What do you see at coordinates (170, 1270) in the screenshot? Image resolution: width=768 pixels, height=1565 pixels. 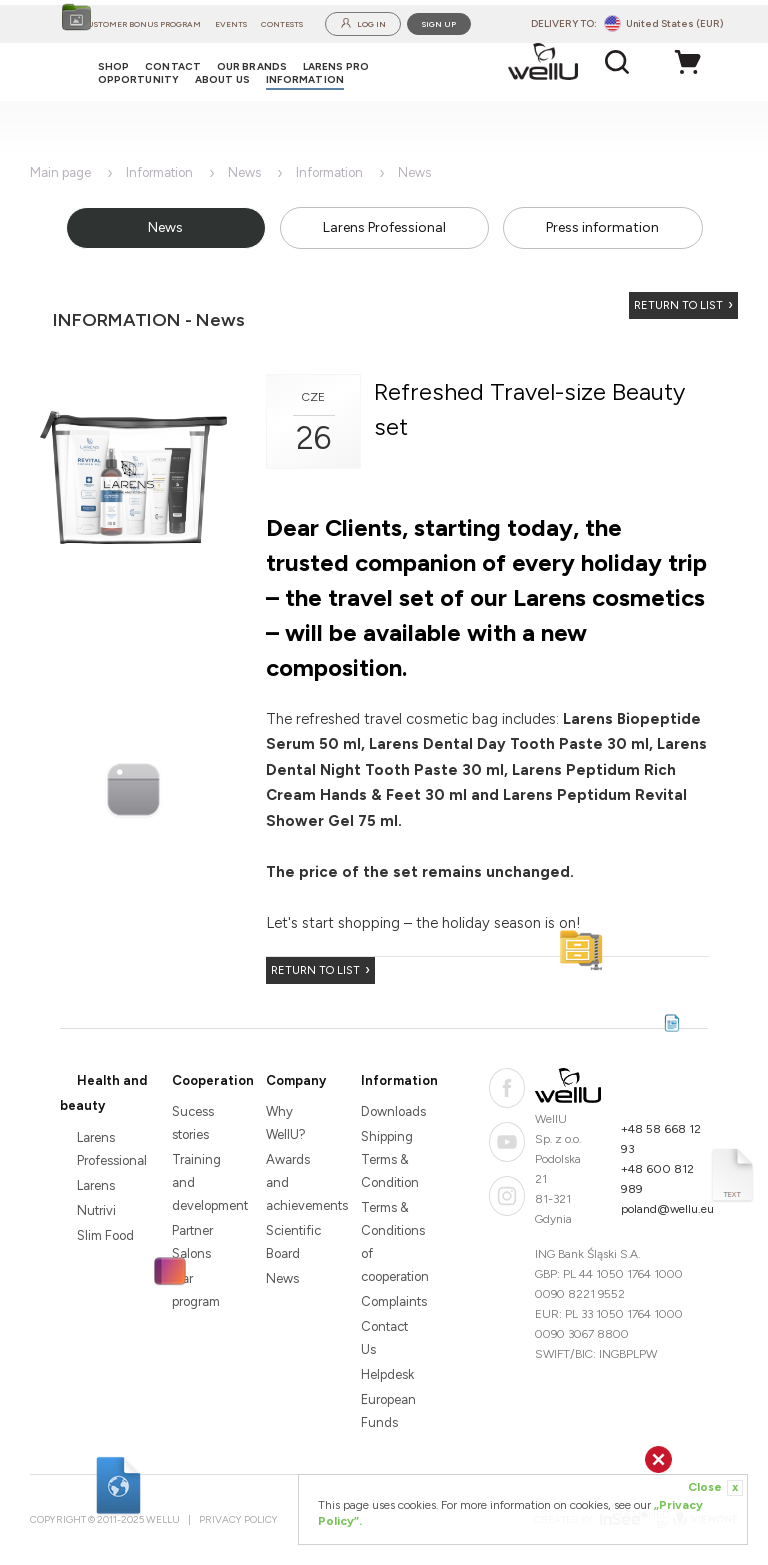 I see `access the desktop folder` at bounding box center [170, 1270].